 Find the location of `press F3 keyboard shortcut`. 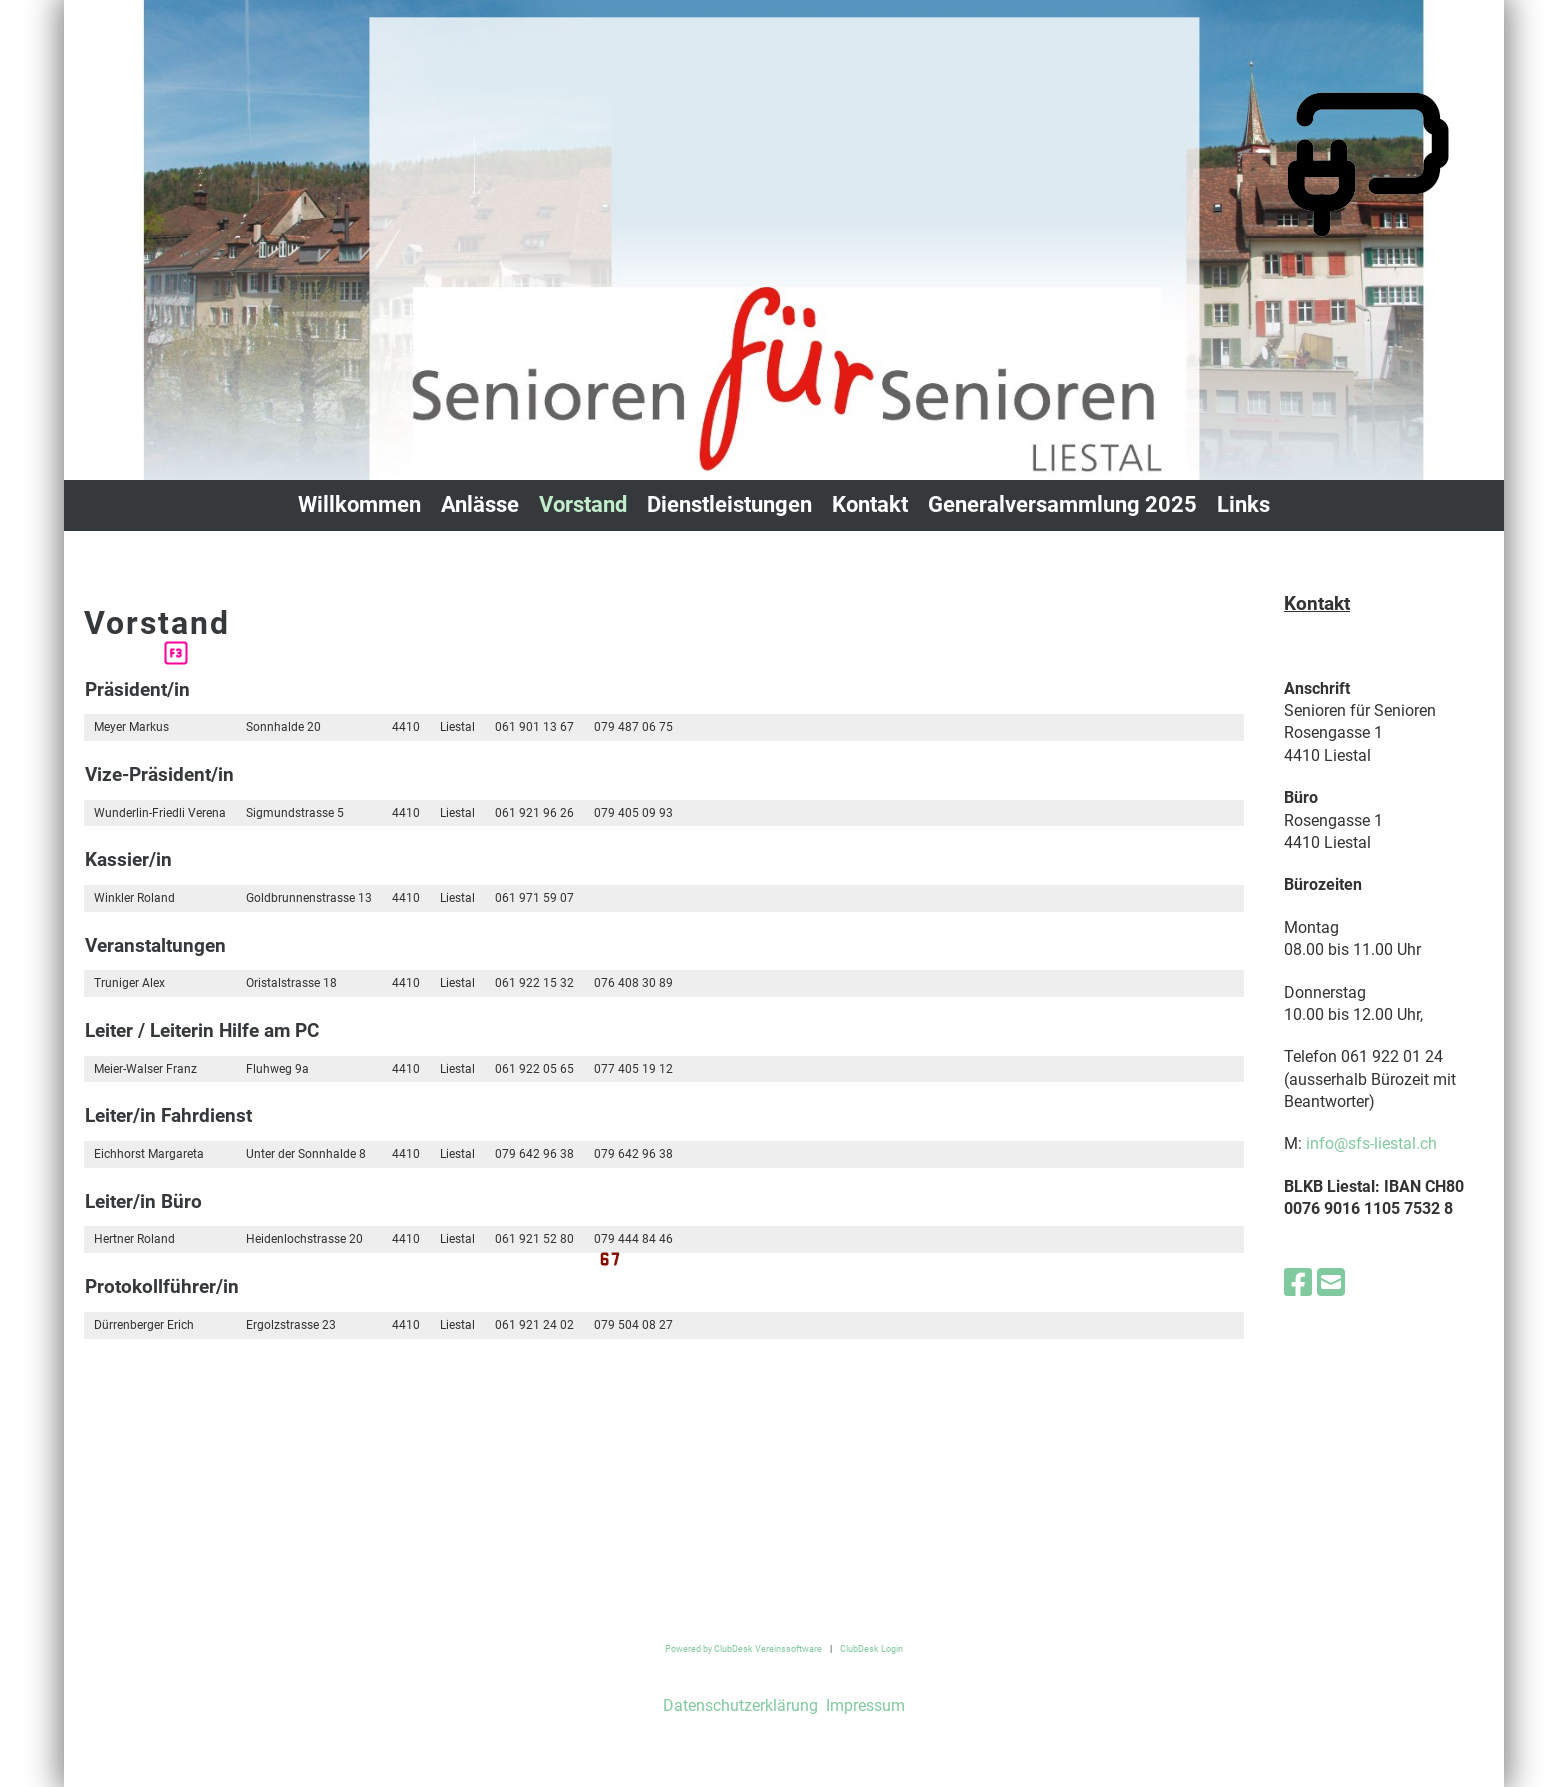

press F3 keyboard shortcut is located at coordinates (176, 653).